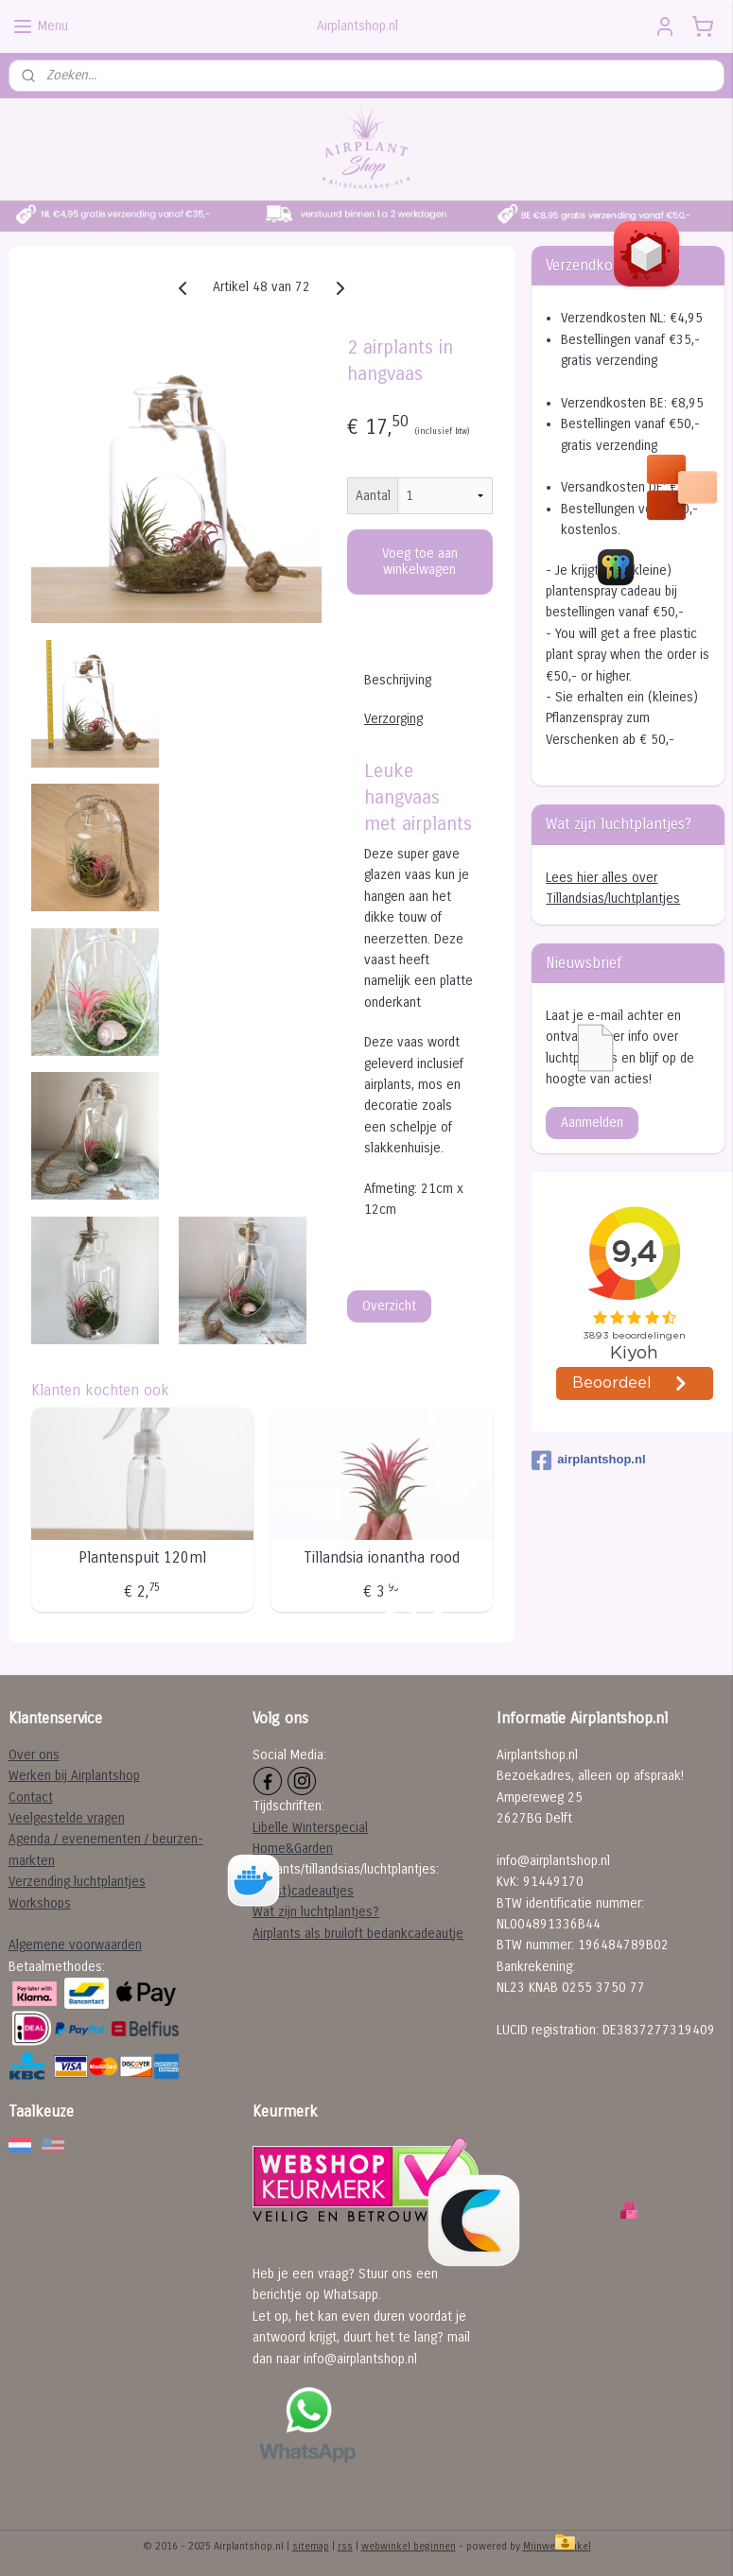 The height and width of the screenshot is (2576, 733). What do you see at coordinates (565, 2542) in the screenshot?
I see `open your personal user folder` at bounding box center [565, 2542].